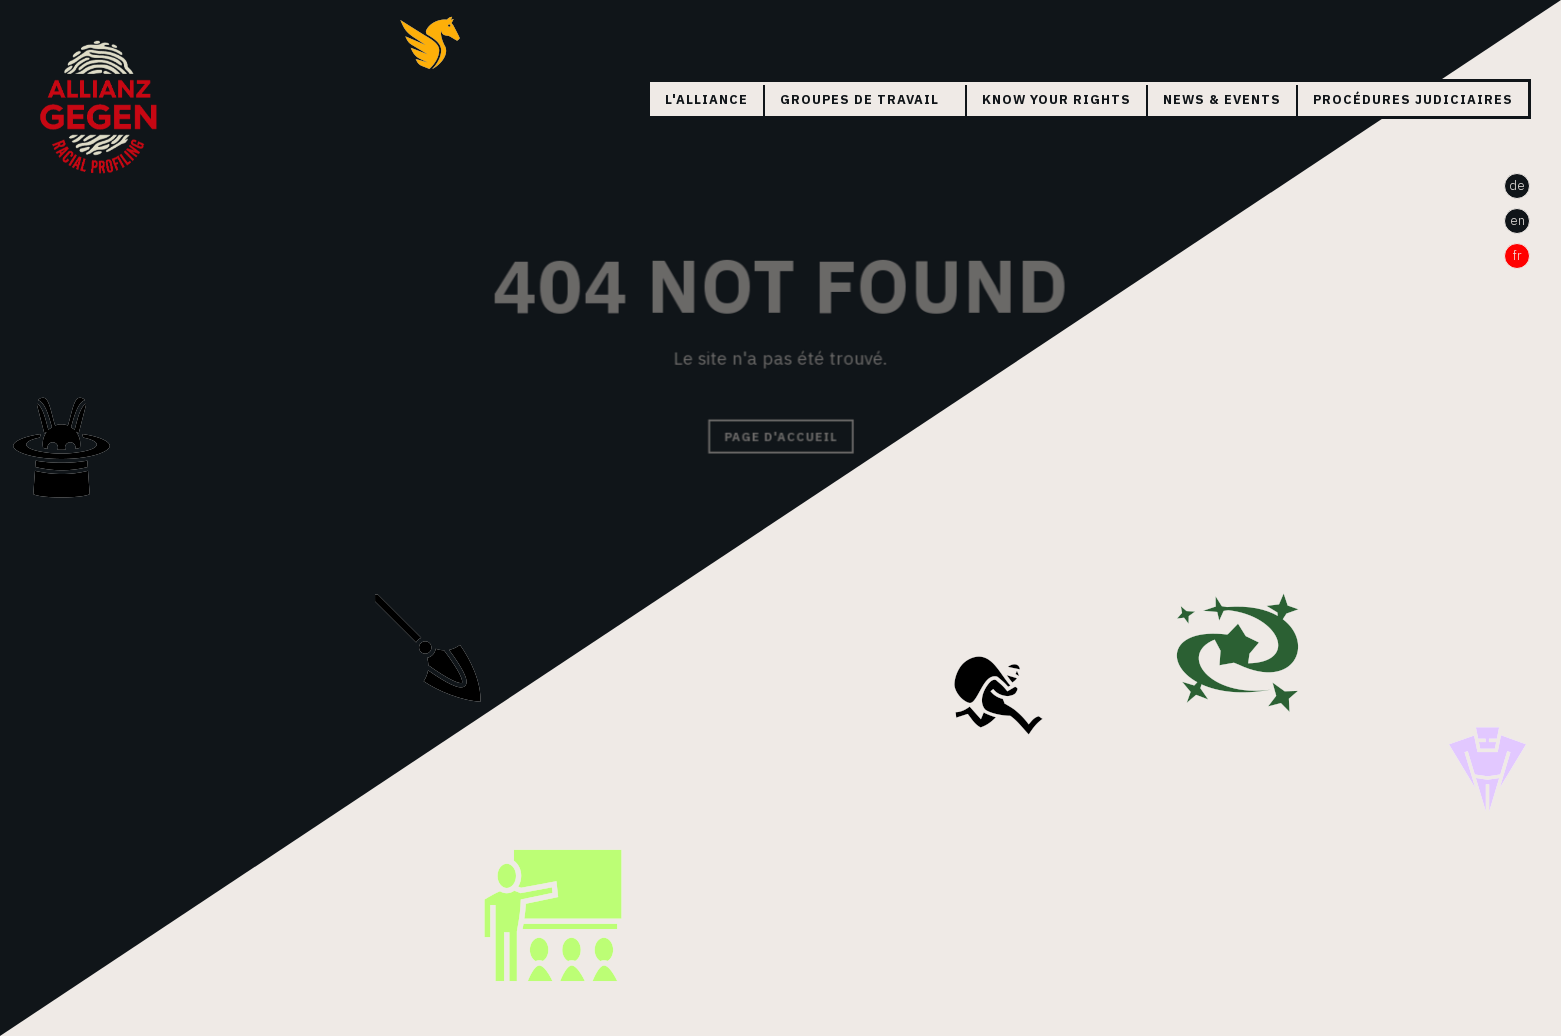 This screenshot has height=1036, width=1561. What do you see at coordinates (1487, 769) in the screenshot?
I see `activate defensive shield or guard ability` at bounding box center [1487, 769].